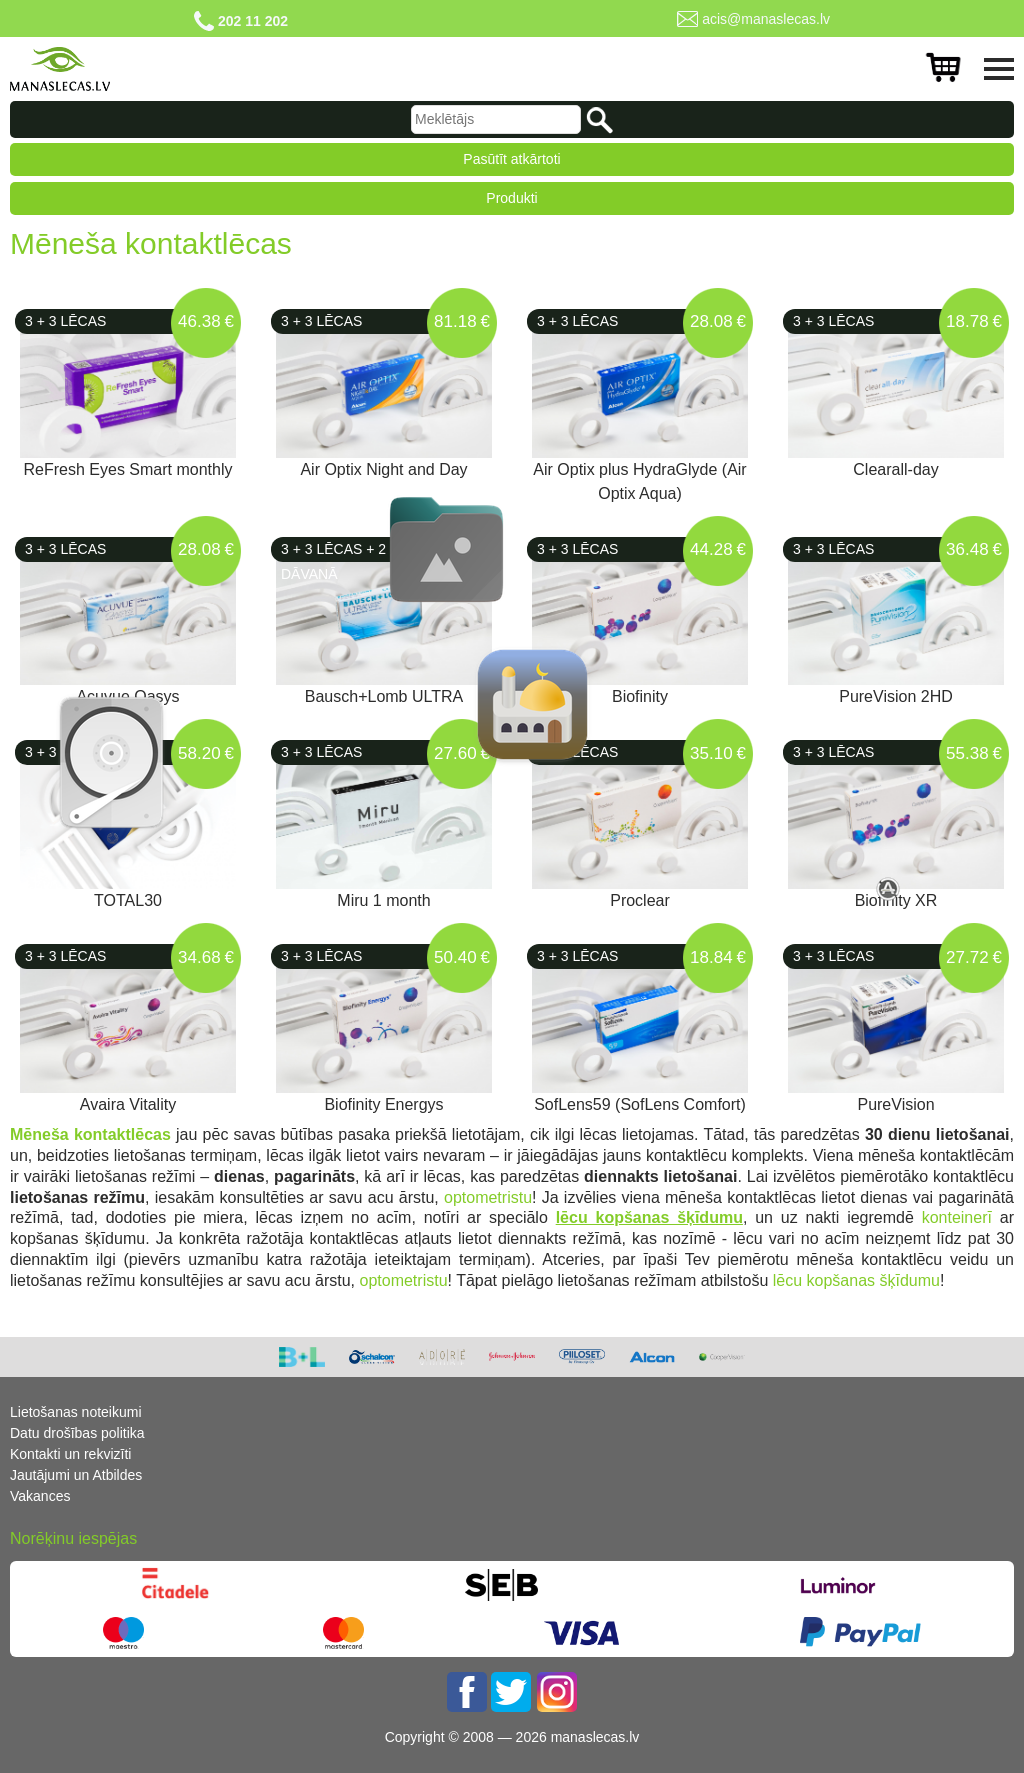  Describe the element at coordinates (446, 549) in the screenshot. I see `open your pictures folder` at that location.